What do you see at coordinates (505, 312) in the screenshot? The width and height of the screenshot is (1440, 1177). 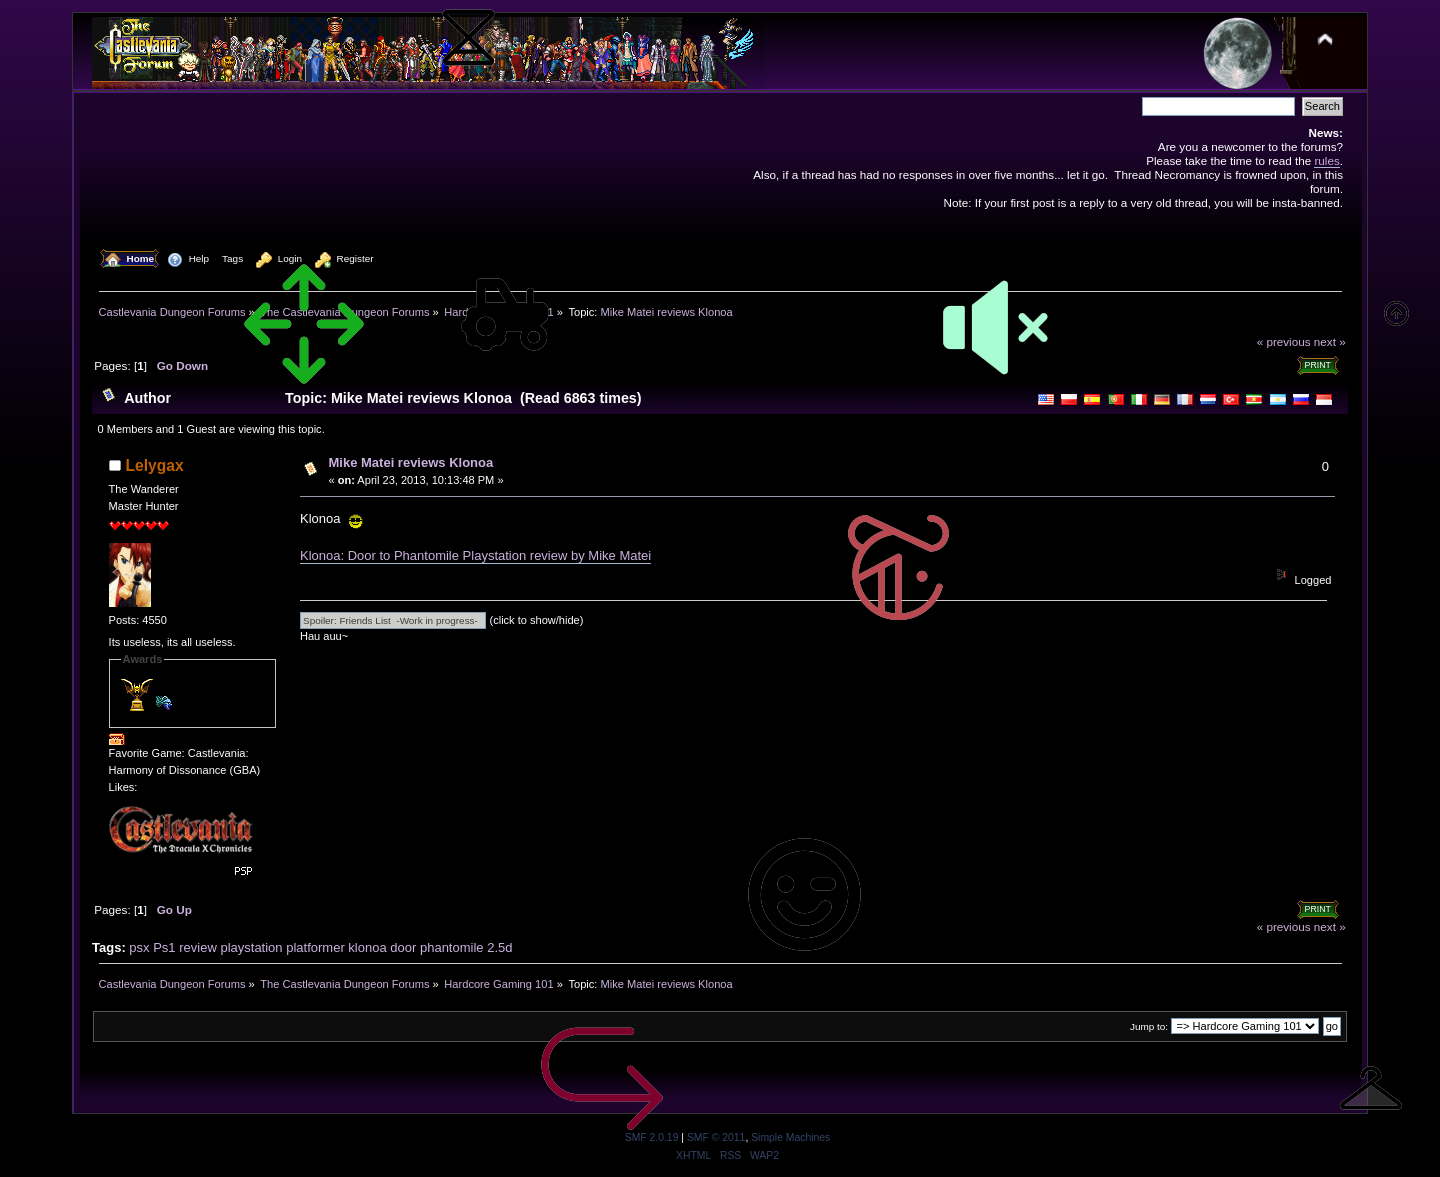 I see `access farming or agricultural features` at bounding box center [505, 312].